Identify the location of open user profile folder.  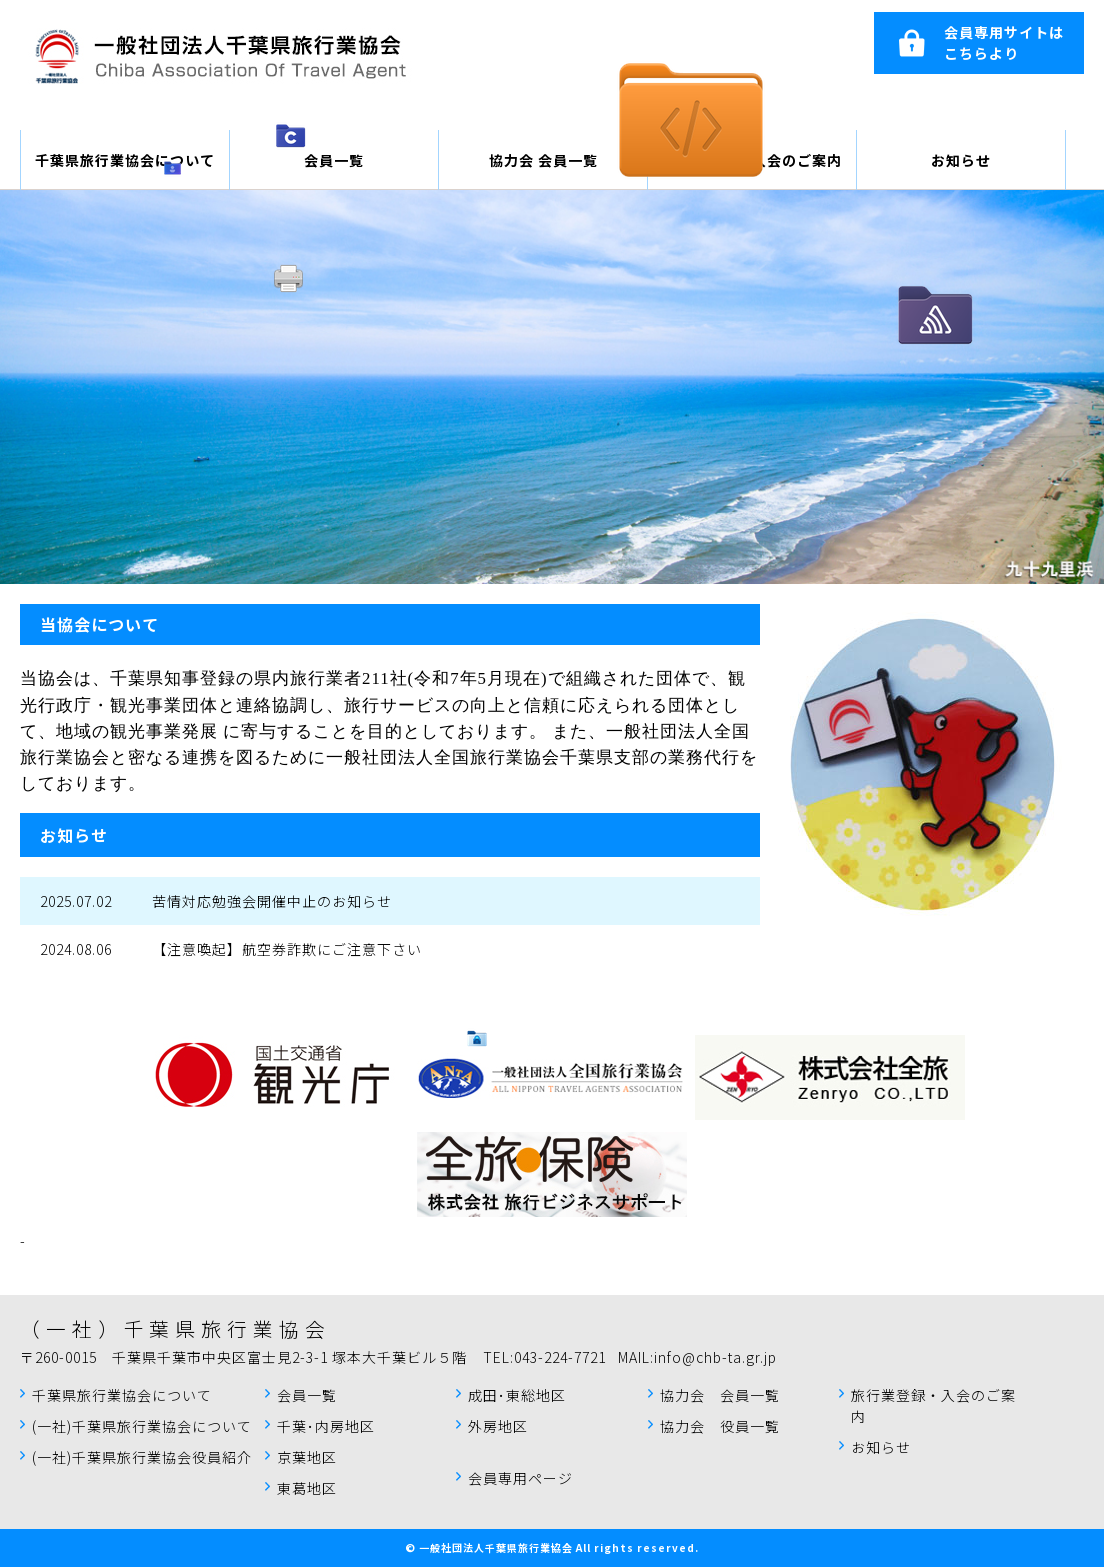
(172, 168).